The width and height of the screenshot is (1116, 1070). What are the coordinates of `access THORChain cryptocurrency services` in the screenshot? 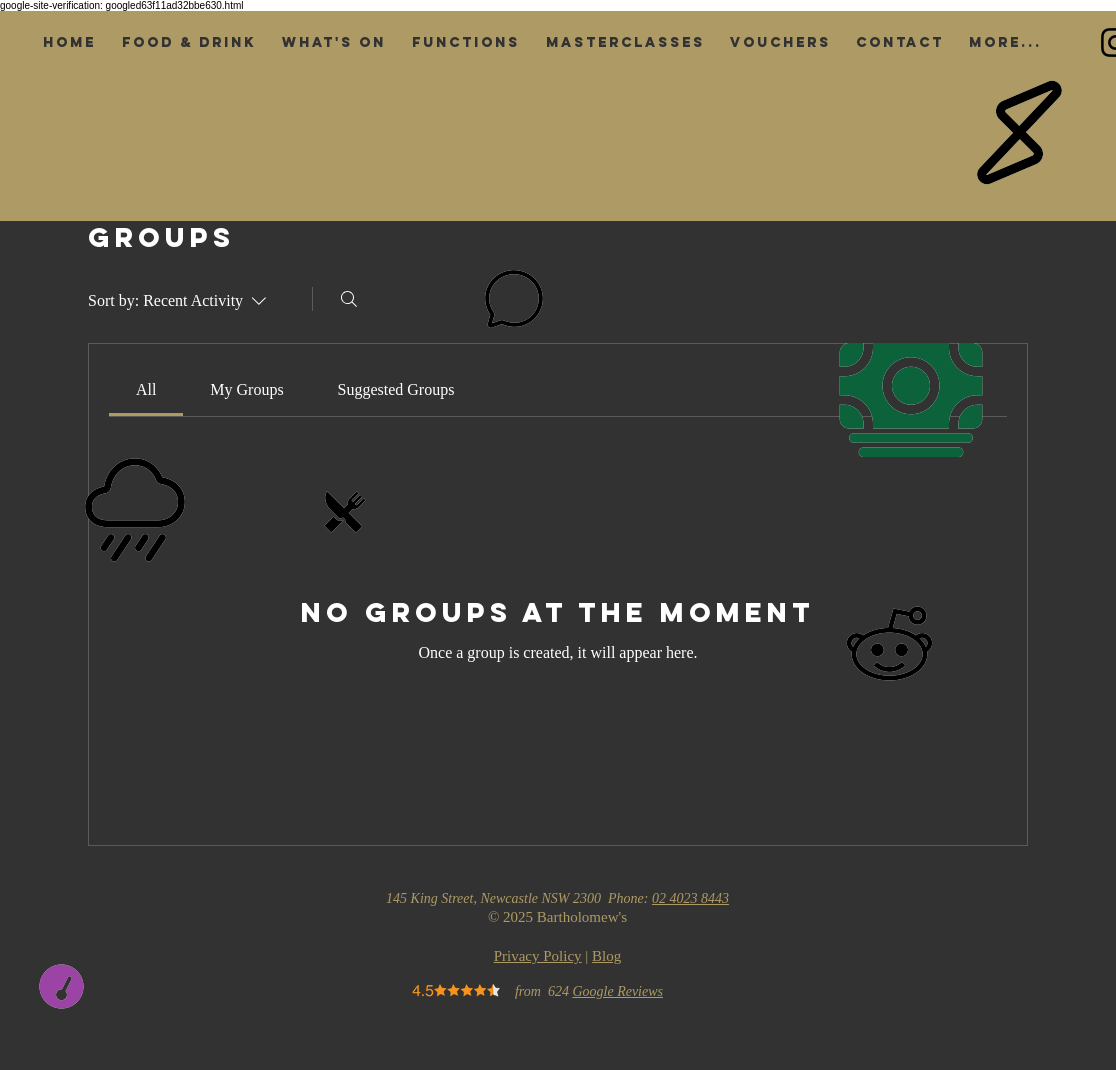 It's located at (1019, 132).